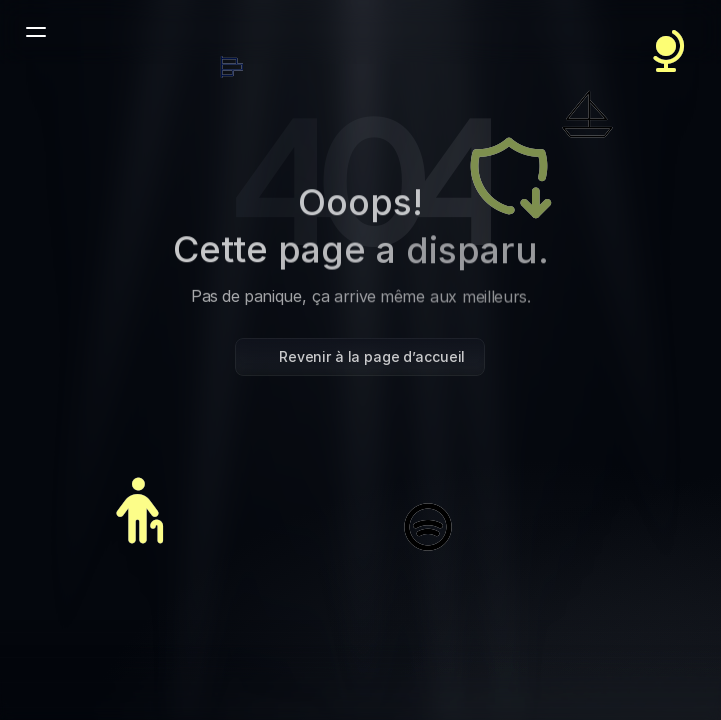 The image size is (721, 720). I want to click on switch to global or worldwide view, so click(668, 52).